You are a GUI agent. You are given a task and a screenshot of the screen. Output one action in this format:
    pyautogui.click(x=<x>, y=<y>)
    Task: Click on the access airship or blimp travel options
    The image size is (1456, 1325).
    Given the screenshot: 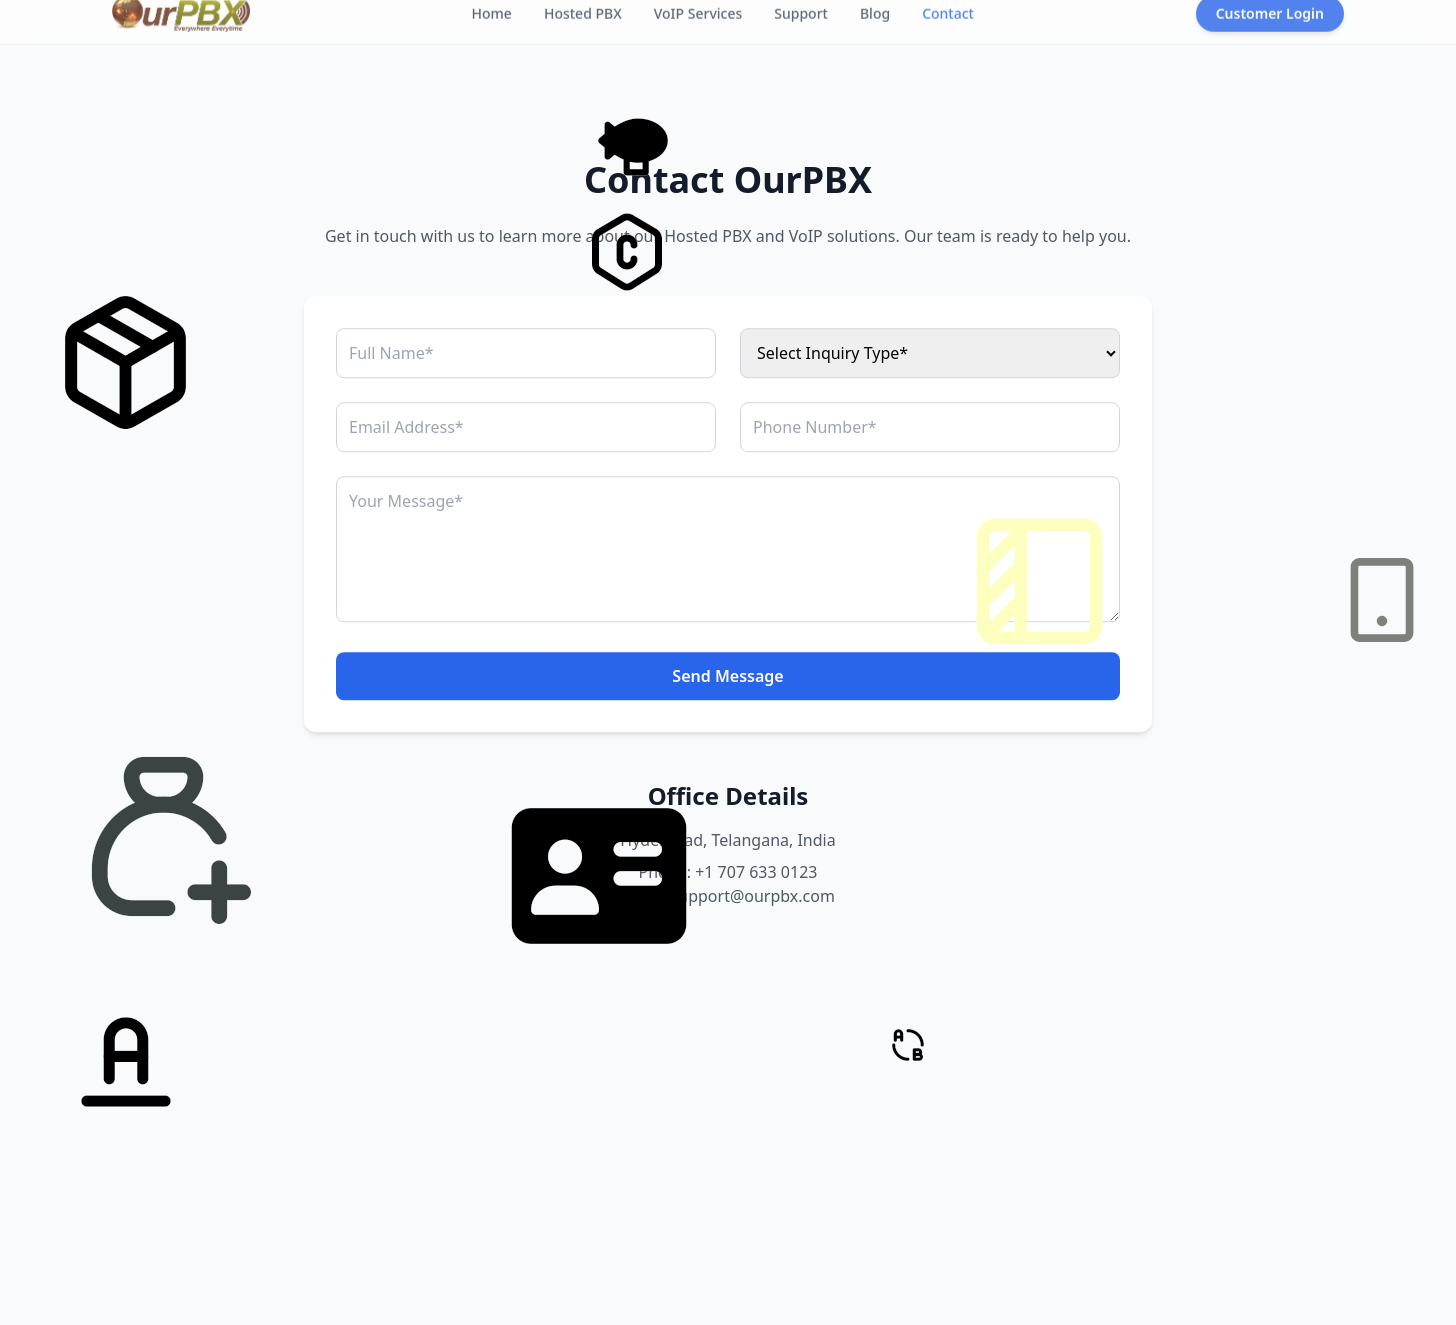 What is the action you would take?
    pyautogui.click(x=633, y=147)
    